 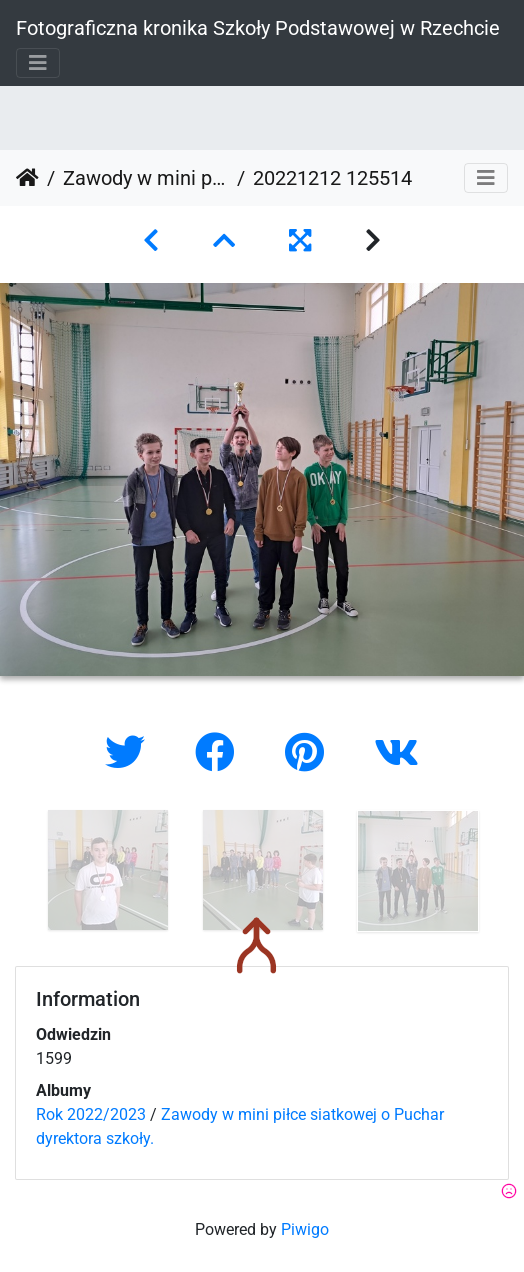 What do you see at coordinates (509, 1191) in the screenshot?
I see `submit negative feedback or rating` at bounding box center [509, 1191].